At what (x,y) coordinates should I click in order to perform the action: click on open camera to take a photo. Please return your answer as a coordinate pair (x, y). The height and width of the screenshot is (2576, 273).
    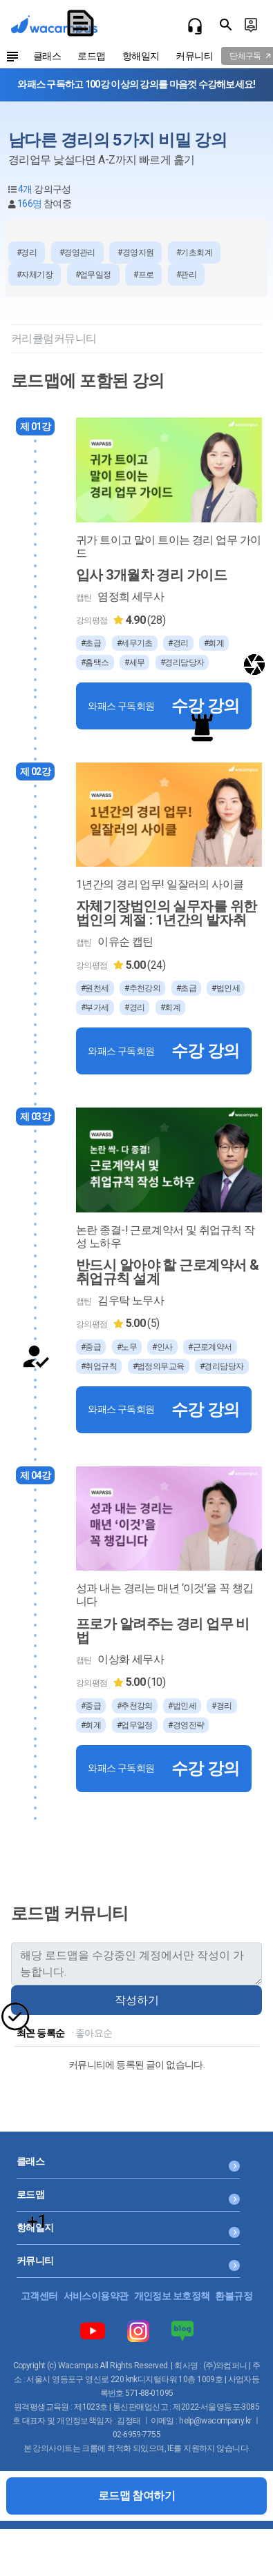
    Looking at the image, I should click on (254, 665).